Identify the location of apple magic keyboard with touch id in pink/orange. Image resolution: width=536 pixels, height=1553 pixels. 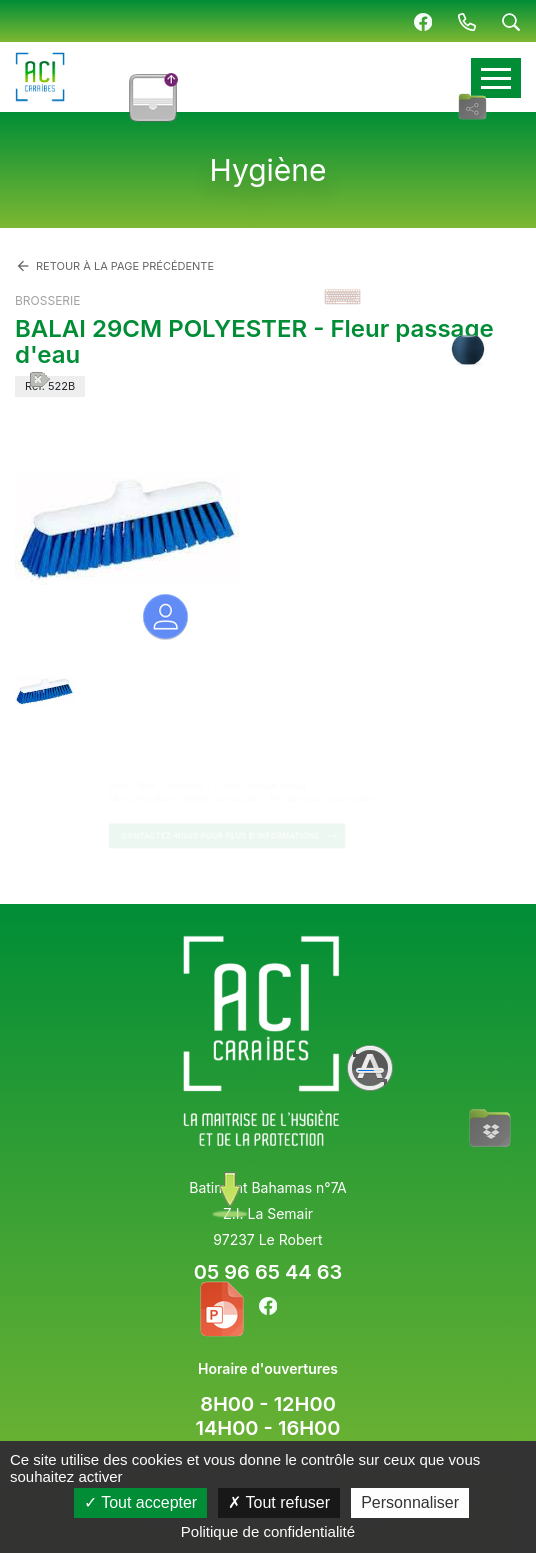
(342, 296).